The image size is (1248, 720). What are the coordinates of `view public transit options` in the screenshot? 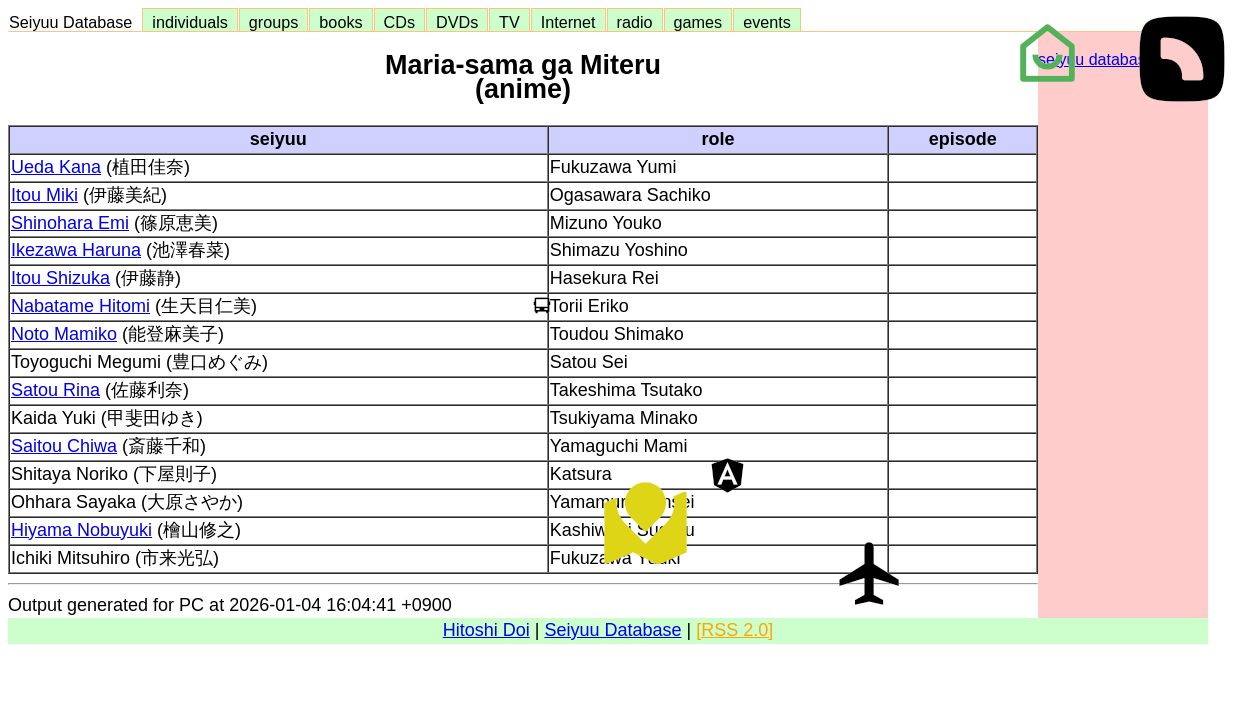 It's located at (542, 305).